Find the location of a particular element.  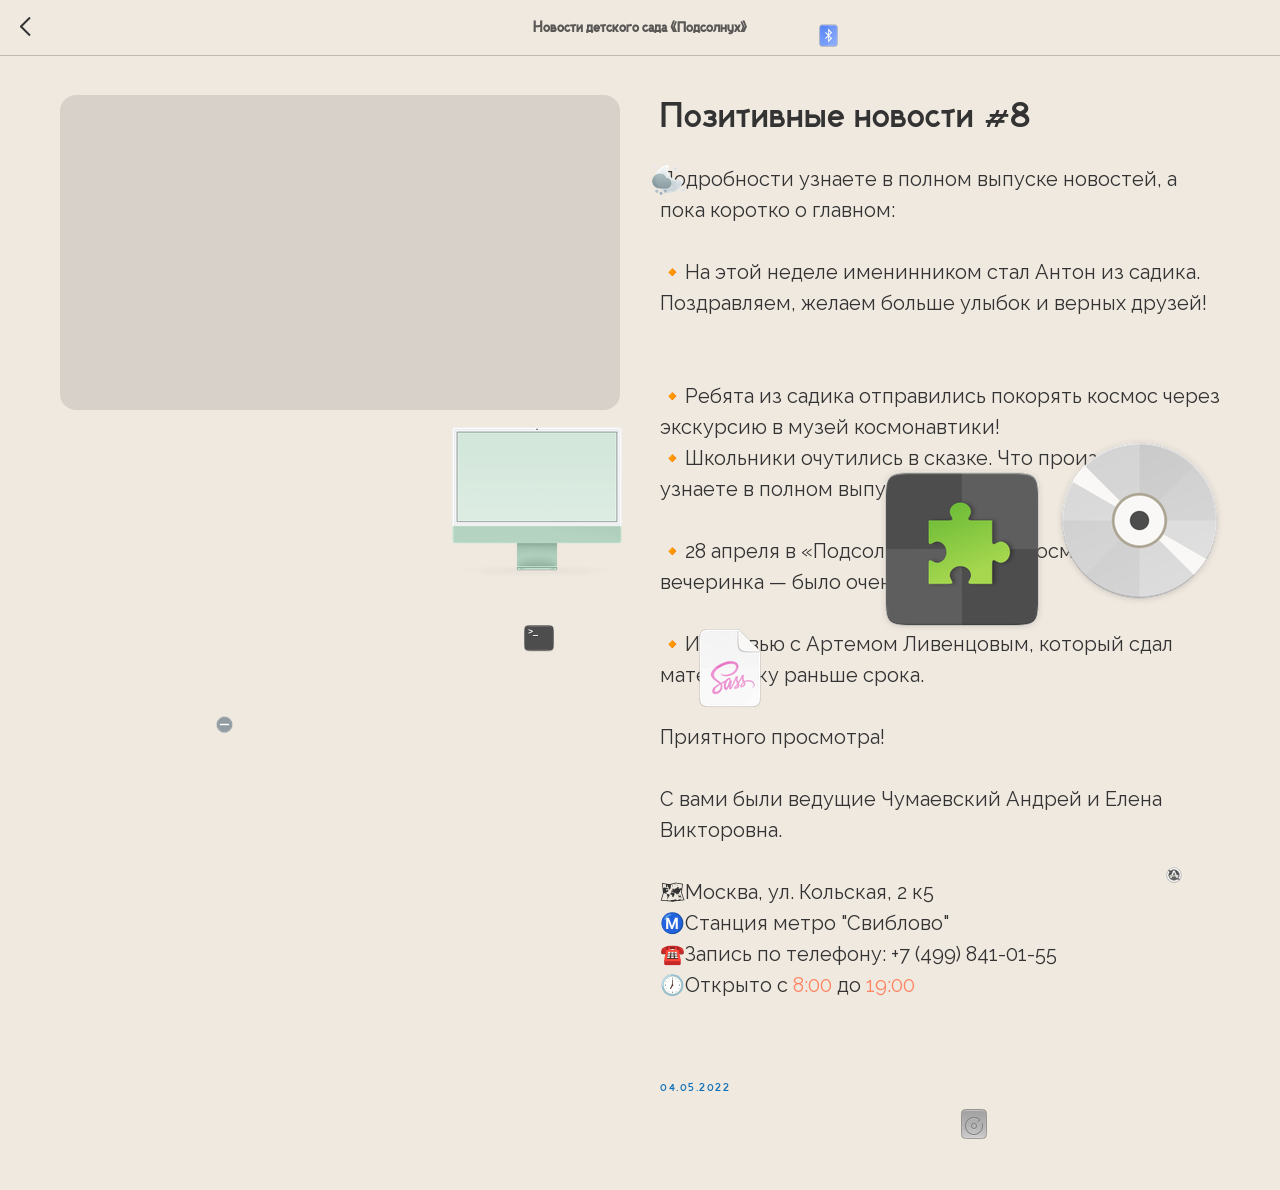

open the software update manager is located at coordinates (1174, 875).